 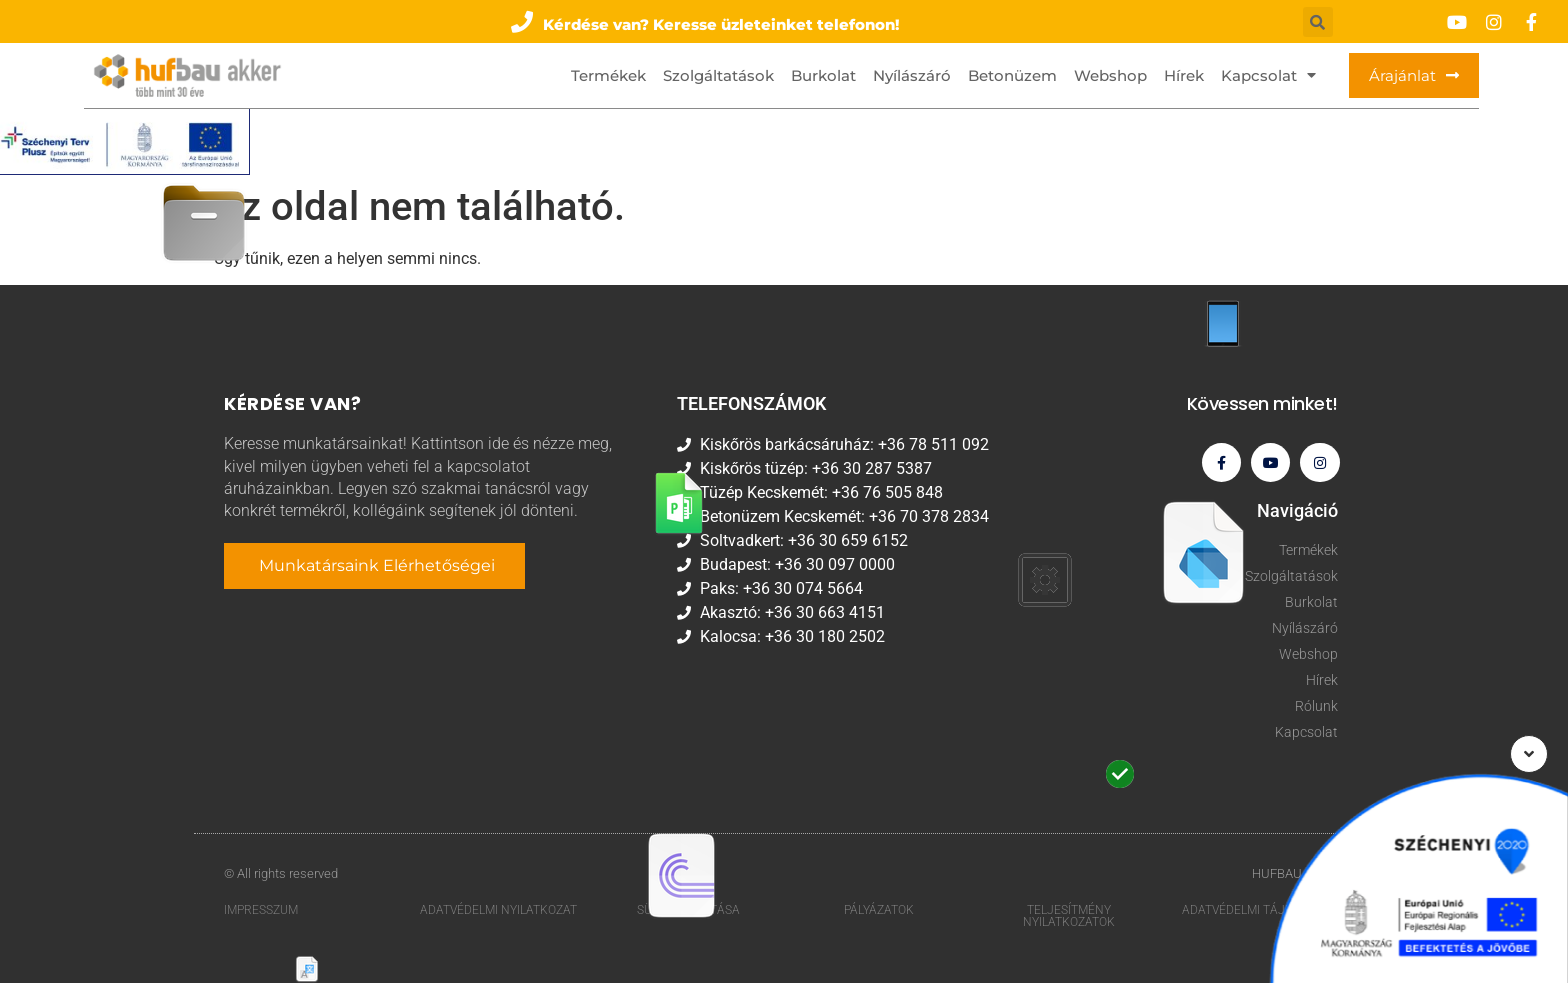 What do you see at coordinates (1045, 580) in the screenshot?
I see `access other applications or utilities` at bounding box center [1045, 580].